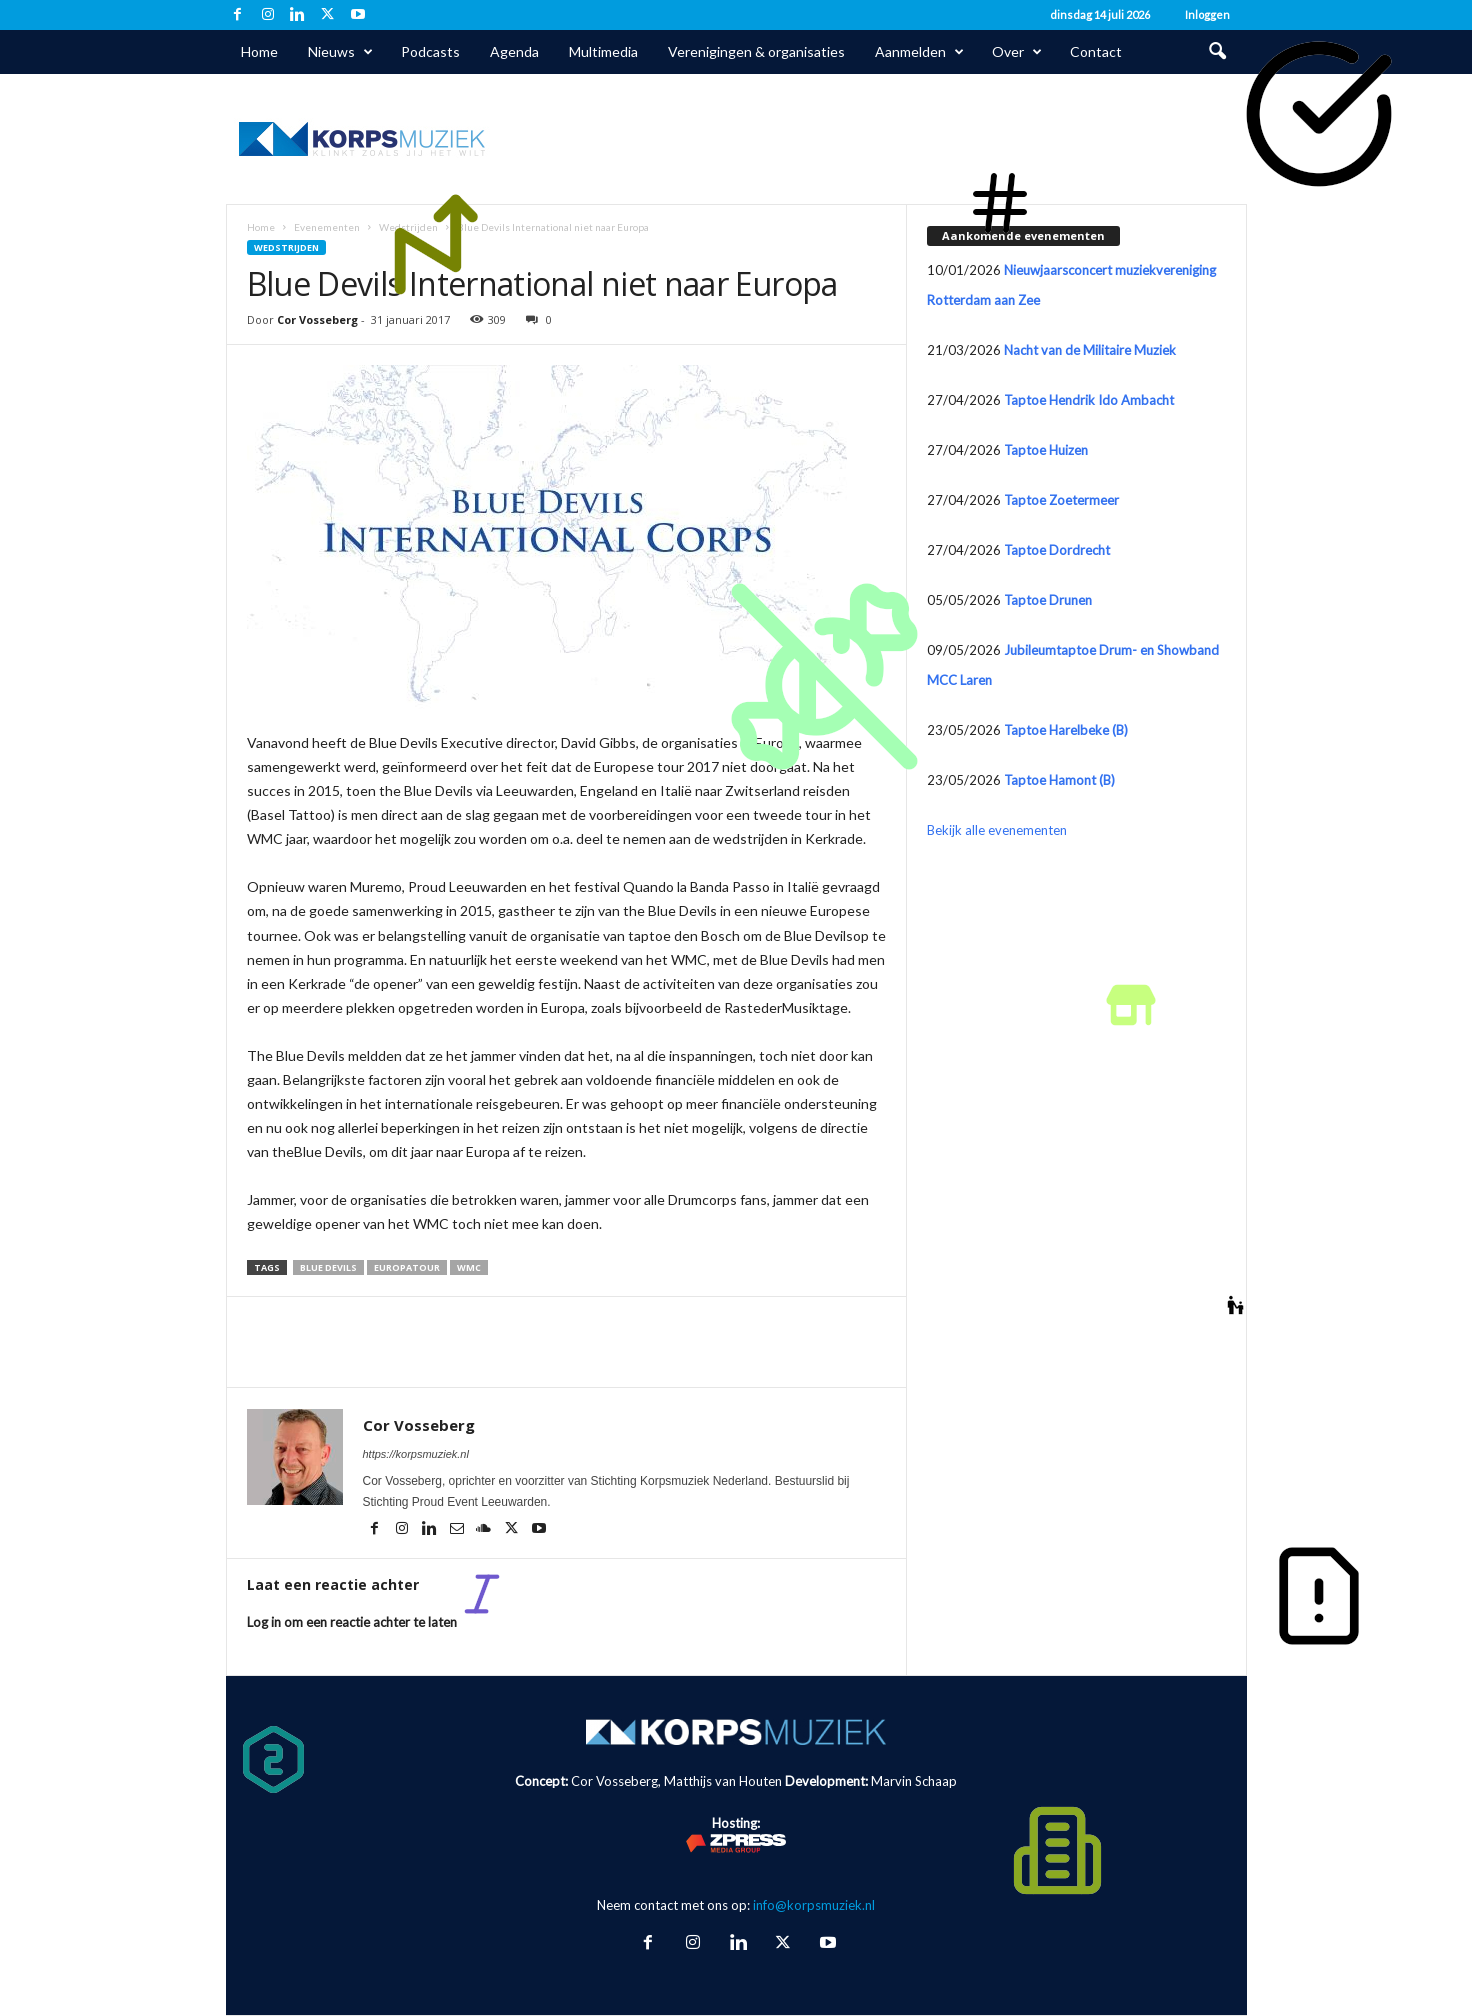  What do you see at coordinates (273, 1759) in the screenshot?
I see `step 2 in a multi-step process` at bounding box center [273, 1759].